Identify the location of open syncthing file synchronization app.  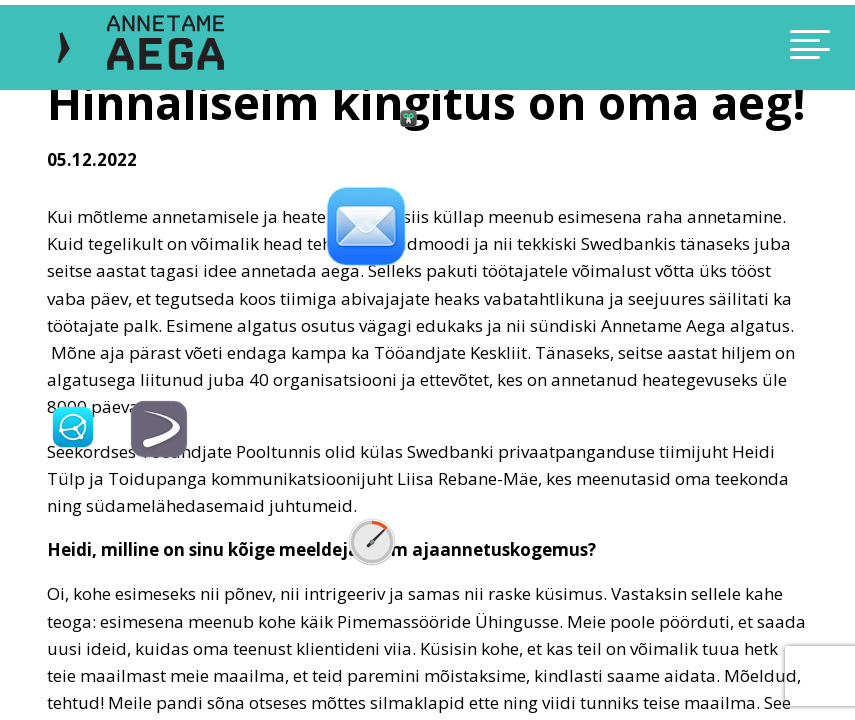
(73, 427).